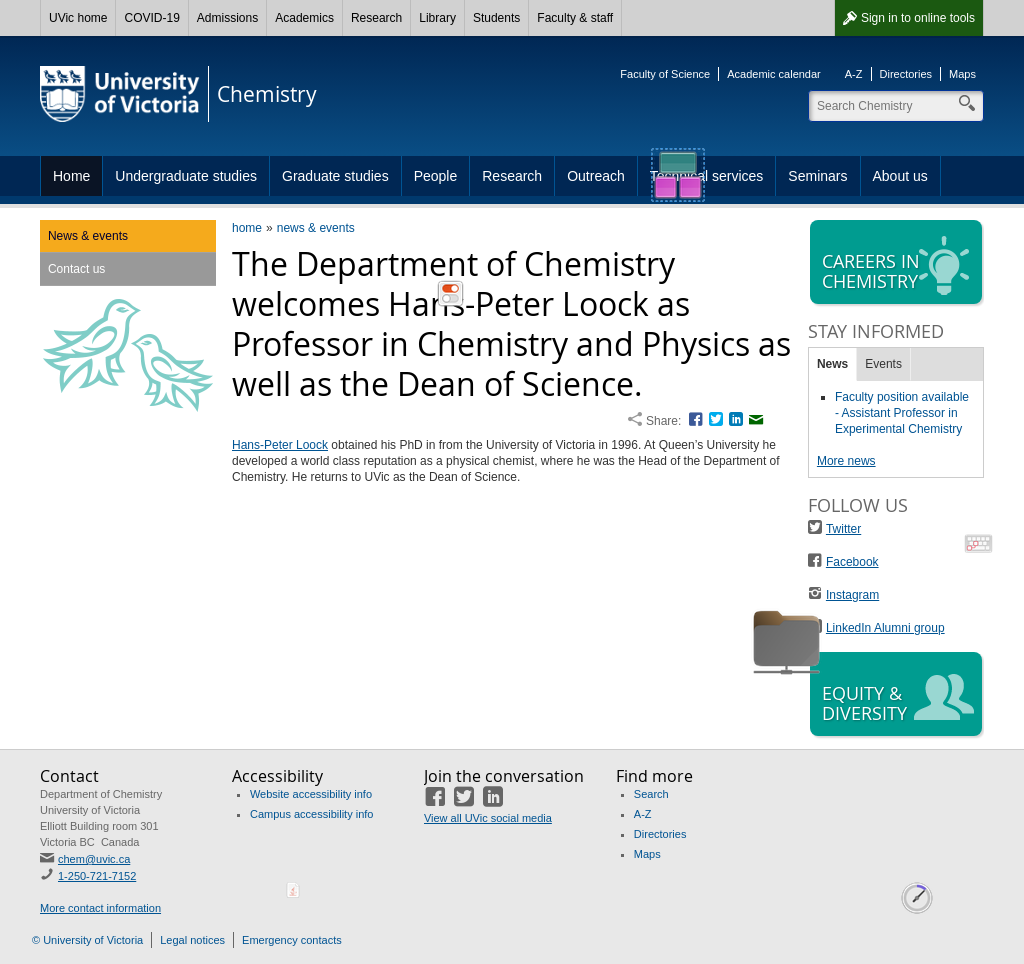  Describe the element at coordinates (450, 293) in the screenshot. I see `open gnome tweaks to customize system settings` at that location.